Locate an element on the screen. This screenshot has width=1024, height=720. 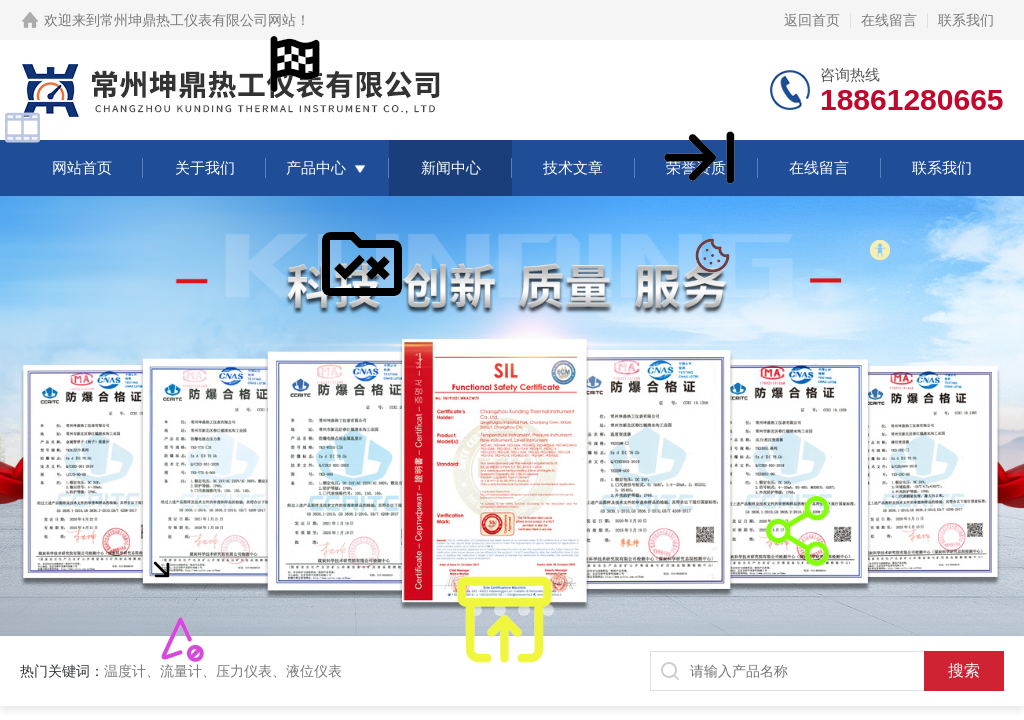
restore item from archive is located at coordinates (504, 619).